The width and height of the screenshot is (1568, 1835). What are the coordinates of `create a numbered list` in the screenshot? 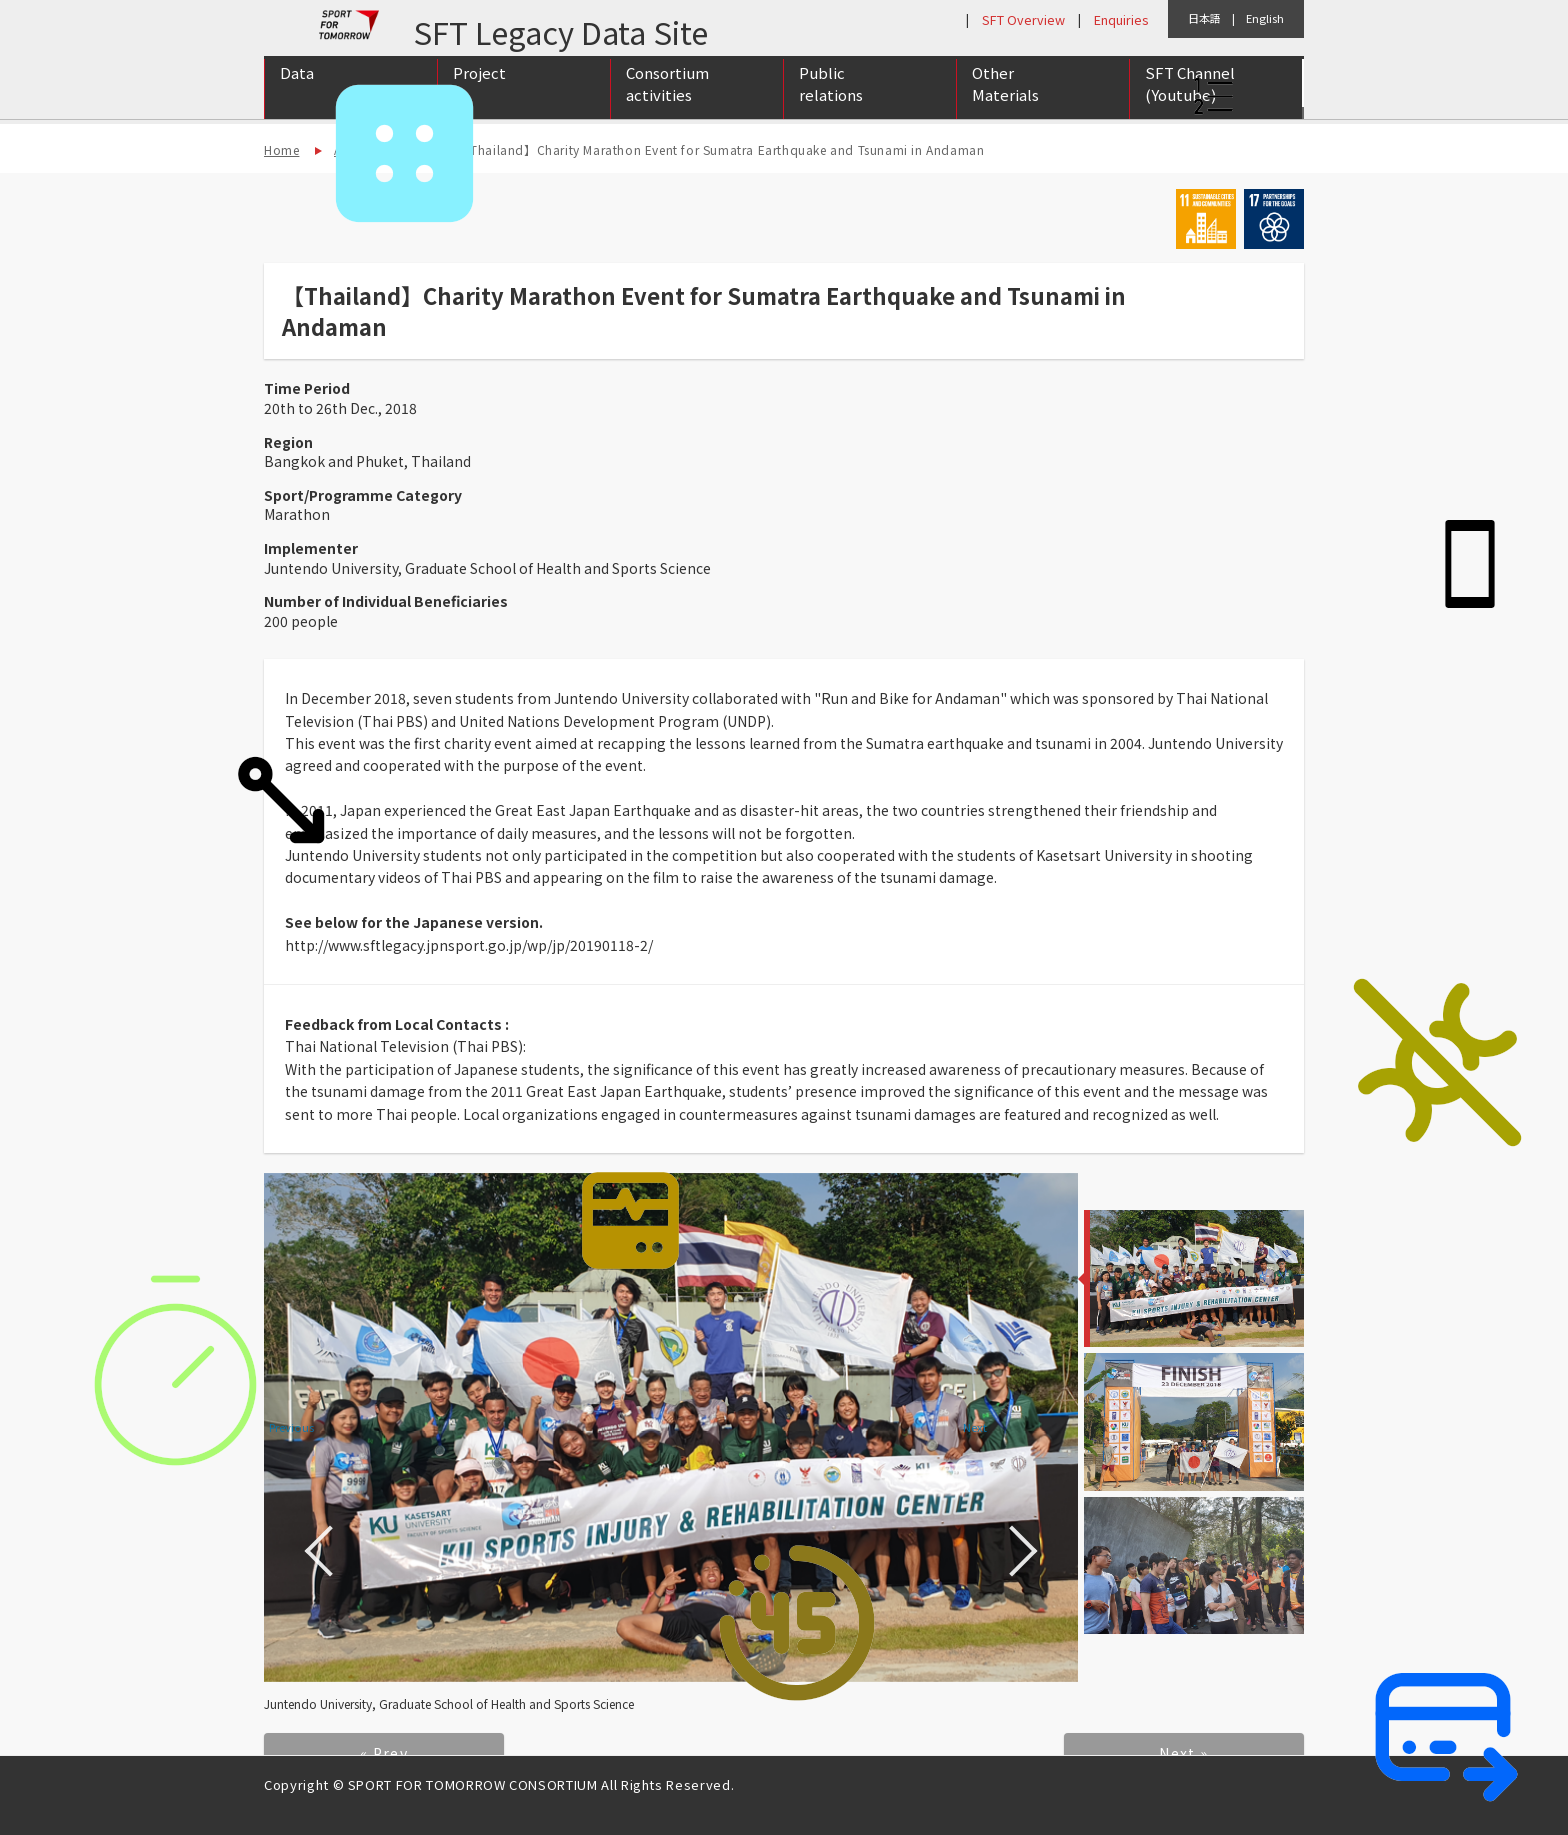 It's located at (1213, 96).